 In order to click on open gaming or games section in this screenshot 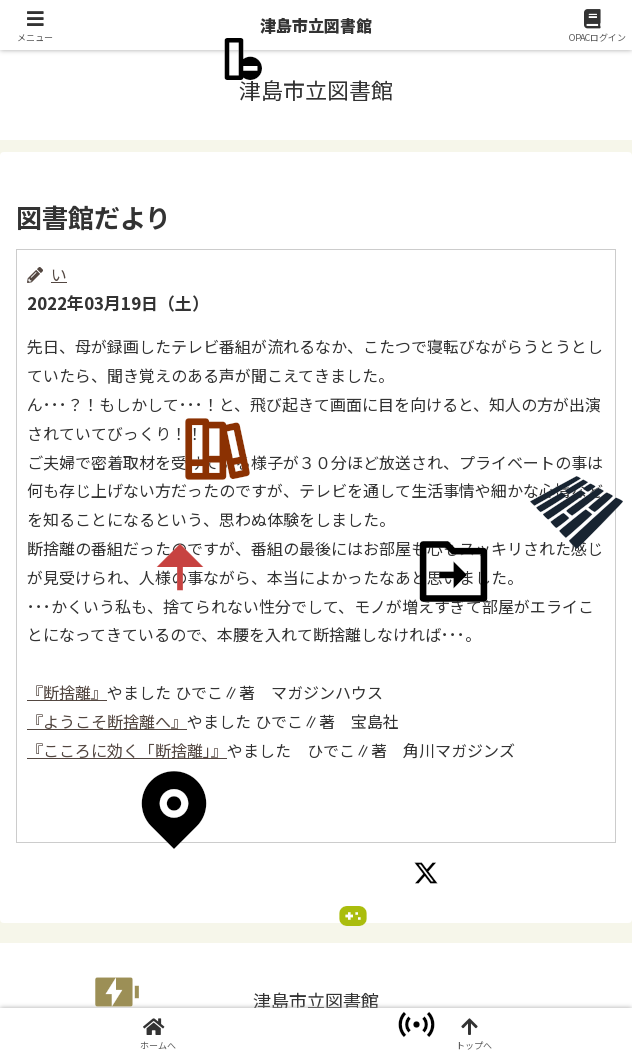, I will do `click(353, 916)`.